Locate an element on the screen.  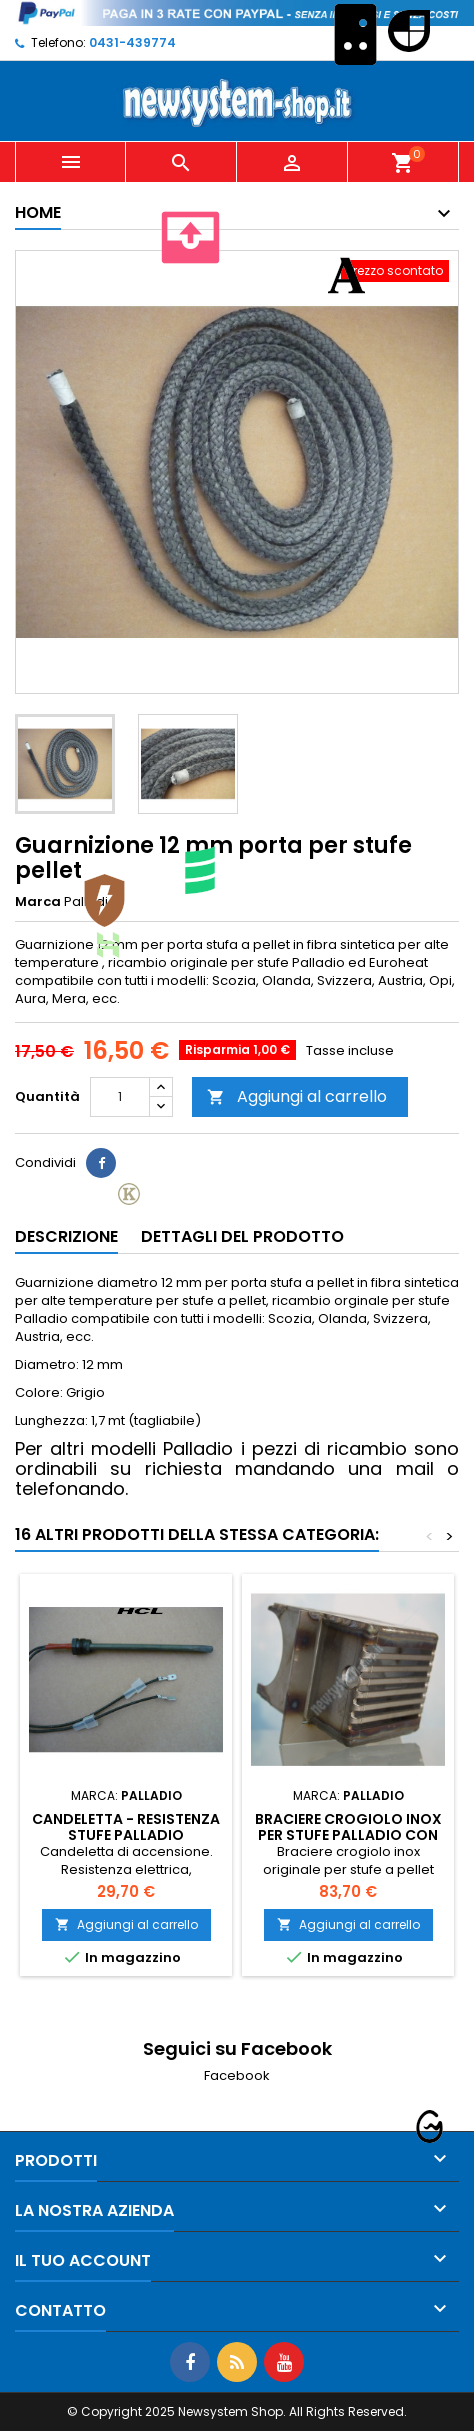
export or upload a file is located at coordinates (190, 237).